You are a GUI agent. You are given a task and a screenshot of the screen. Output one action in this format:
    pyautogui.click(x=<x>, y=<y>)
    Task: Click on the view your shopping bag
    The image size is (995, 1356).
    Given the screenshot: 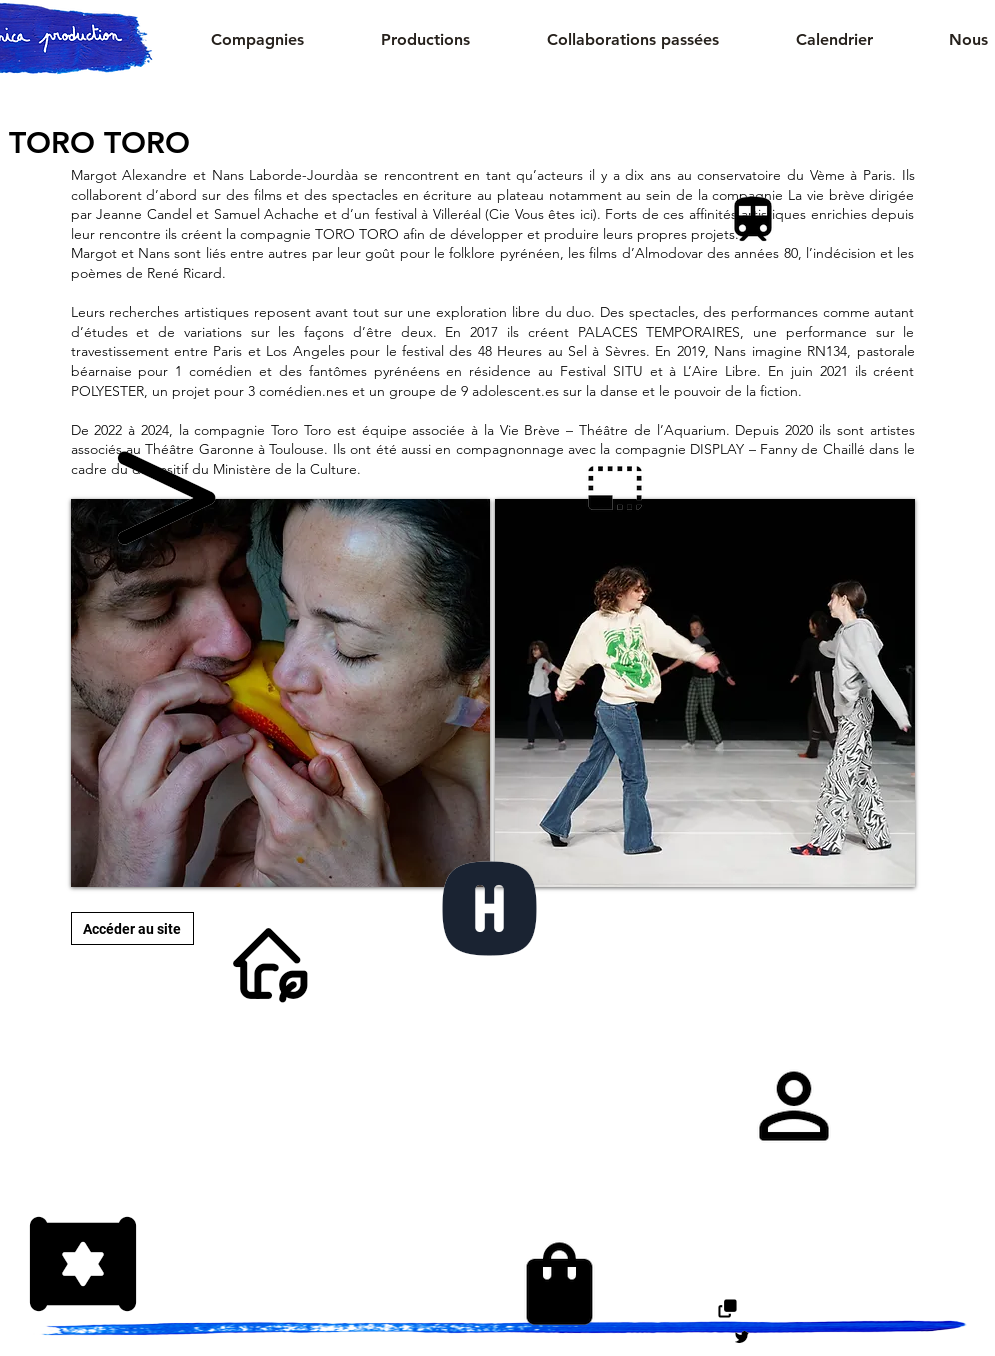 What is the action you would take?
    pyautogui.click(x=559, y=1283)
    